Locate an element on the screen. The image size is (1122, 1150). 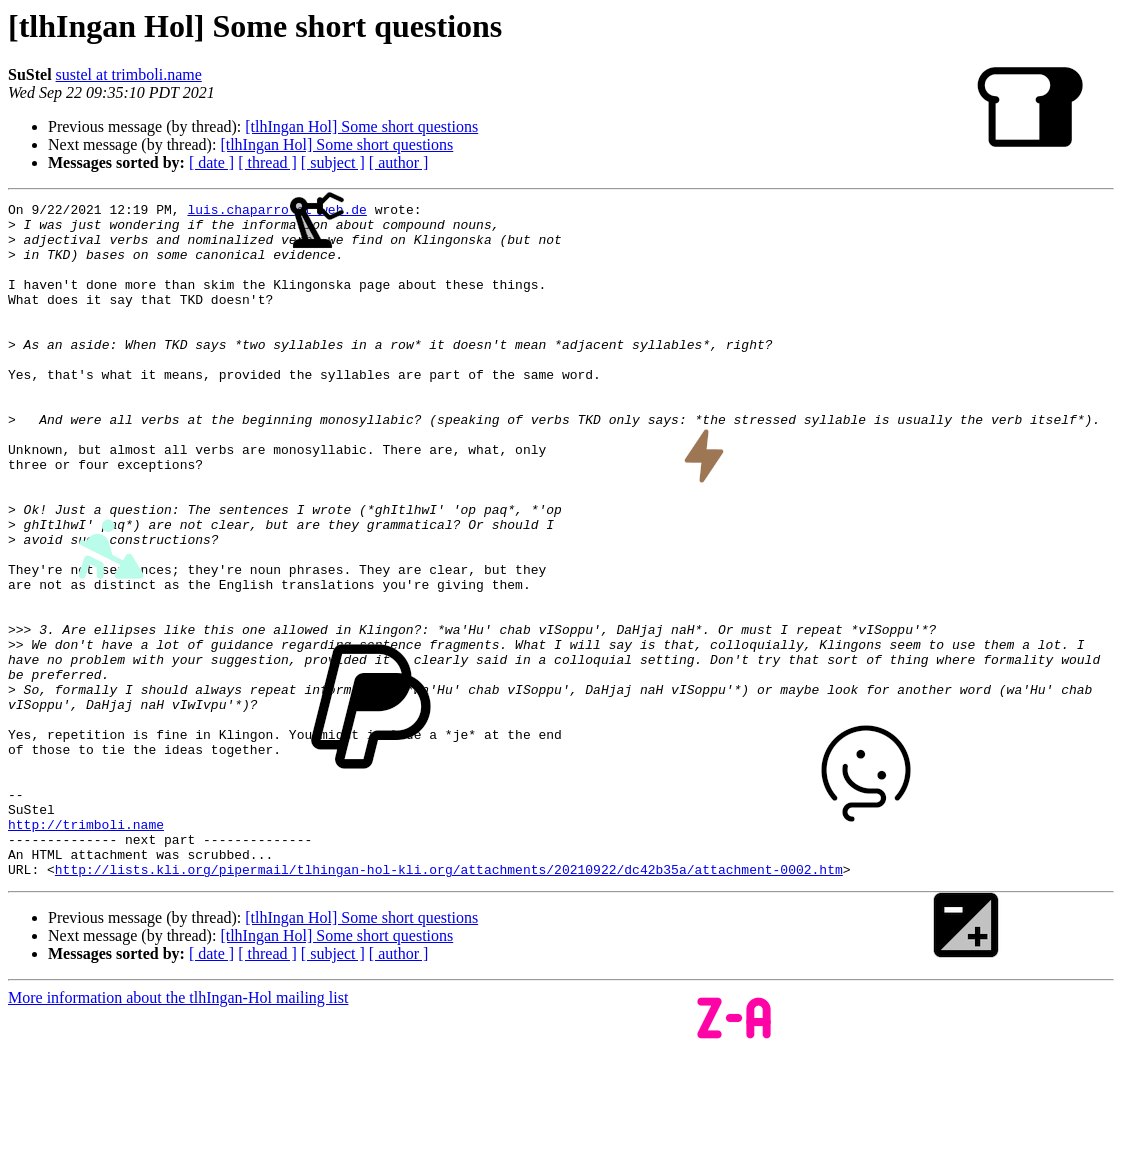
sort items in reverse alphabetical order is located at coordinates (734, 1018).